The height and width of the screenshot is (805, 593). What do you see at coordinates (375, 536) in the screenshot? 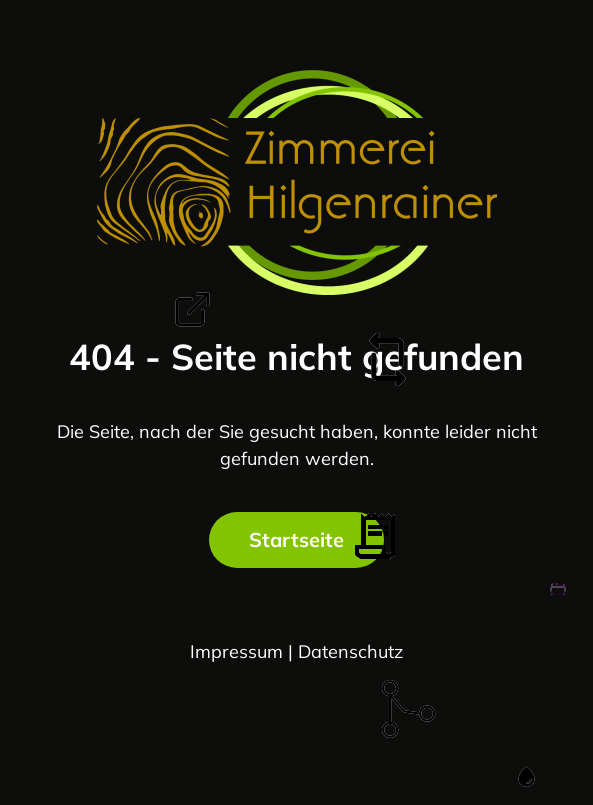
I see `view receipt or transaction details` at bounding box center [375, 536].